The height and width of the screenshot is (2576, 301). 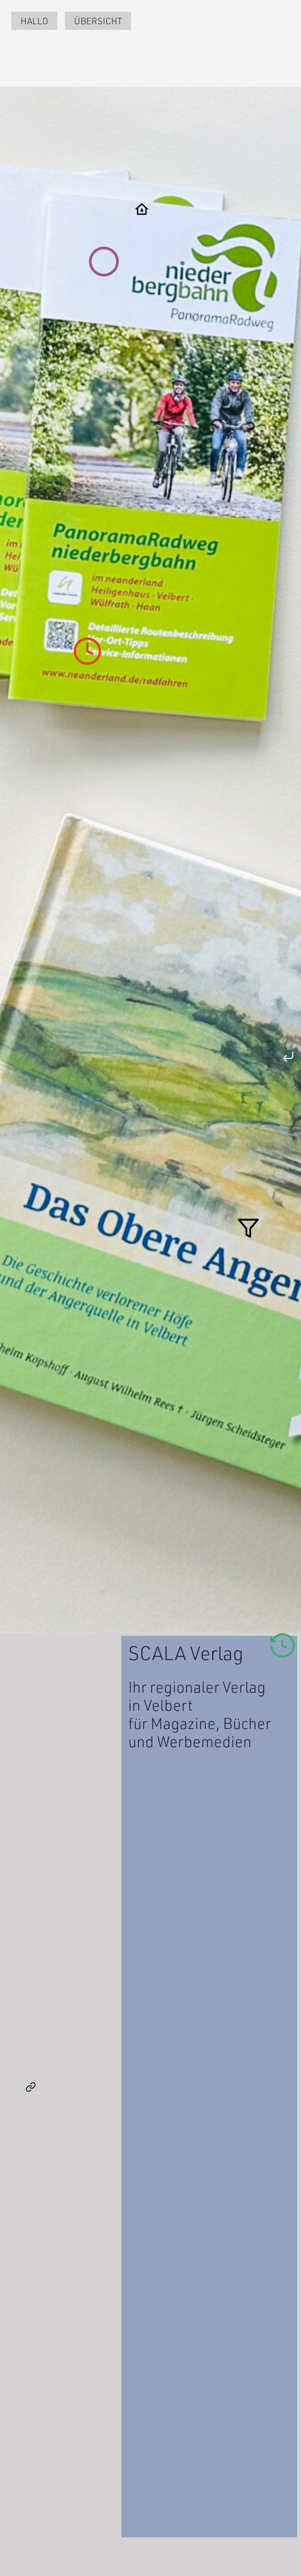 I want to click on copy or share a link, so click(x=31, y=2087).